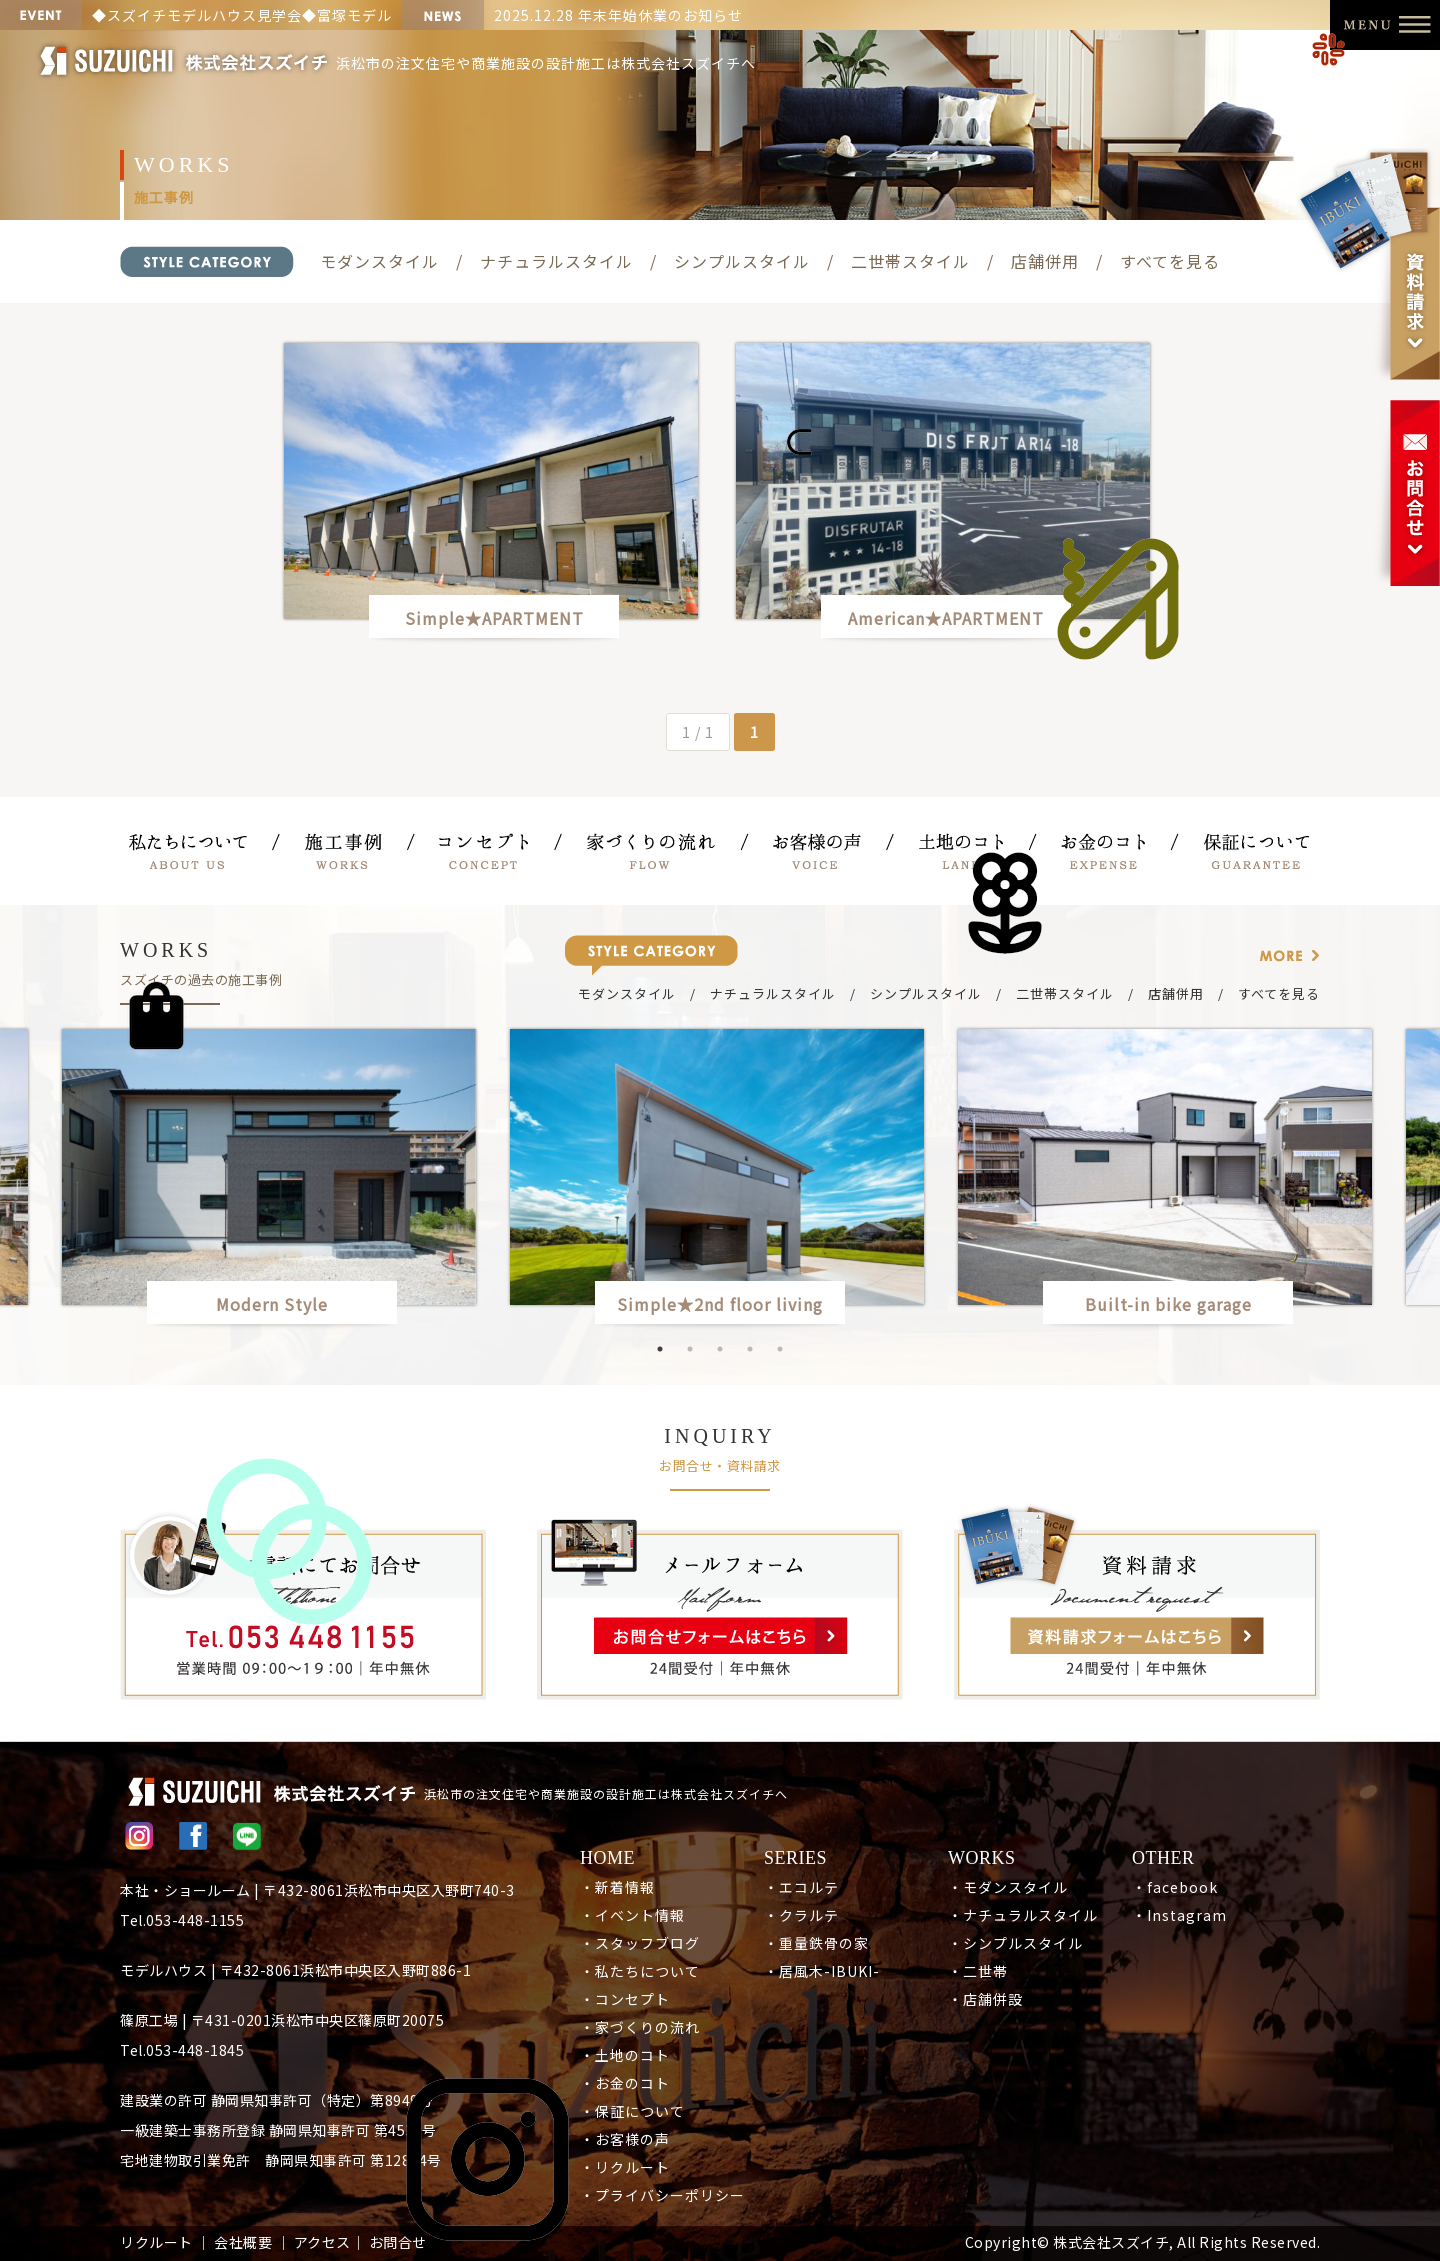 The width and height of the screenshot is (1440, 2261). I want to click on access garden or plant care features, so click(1005, 903).